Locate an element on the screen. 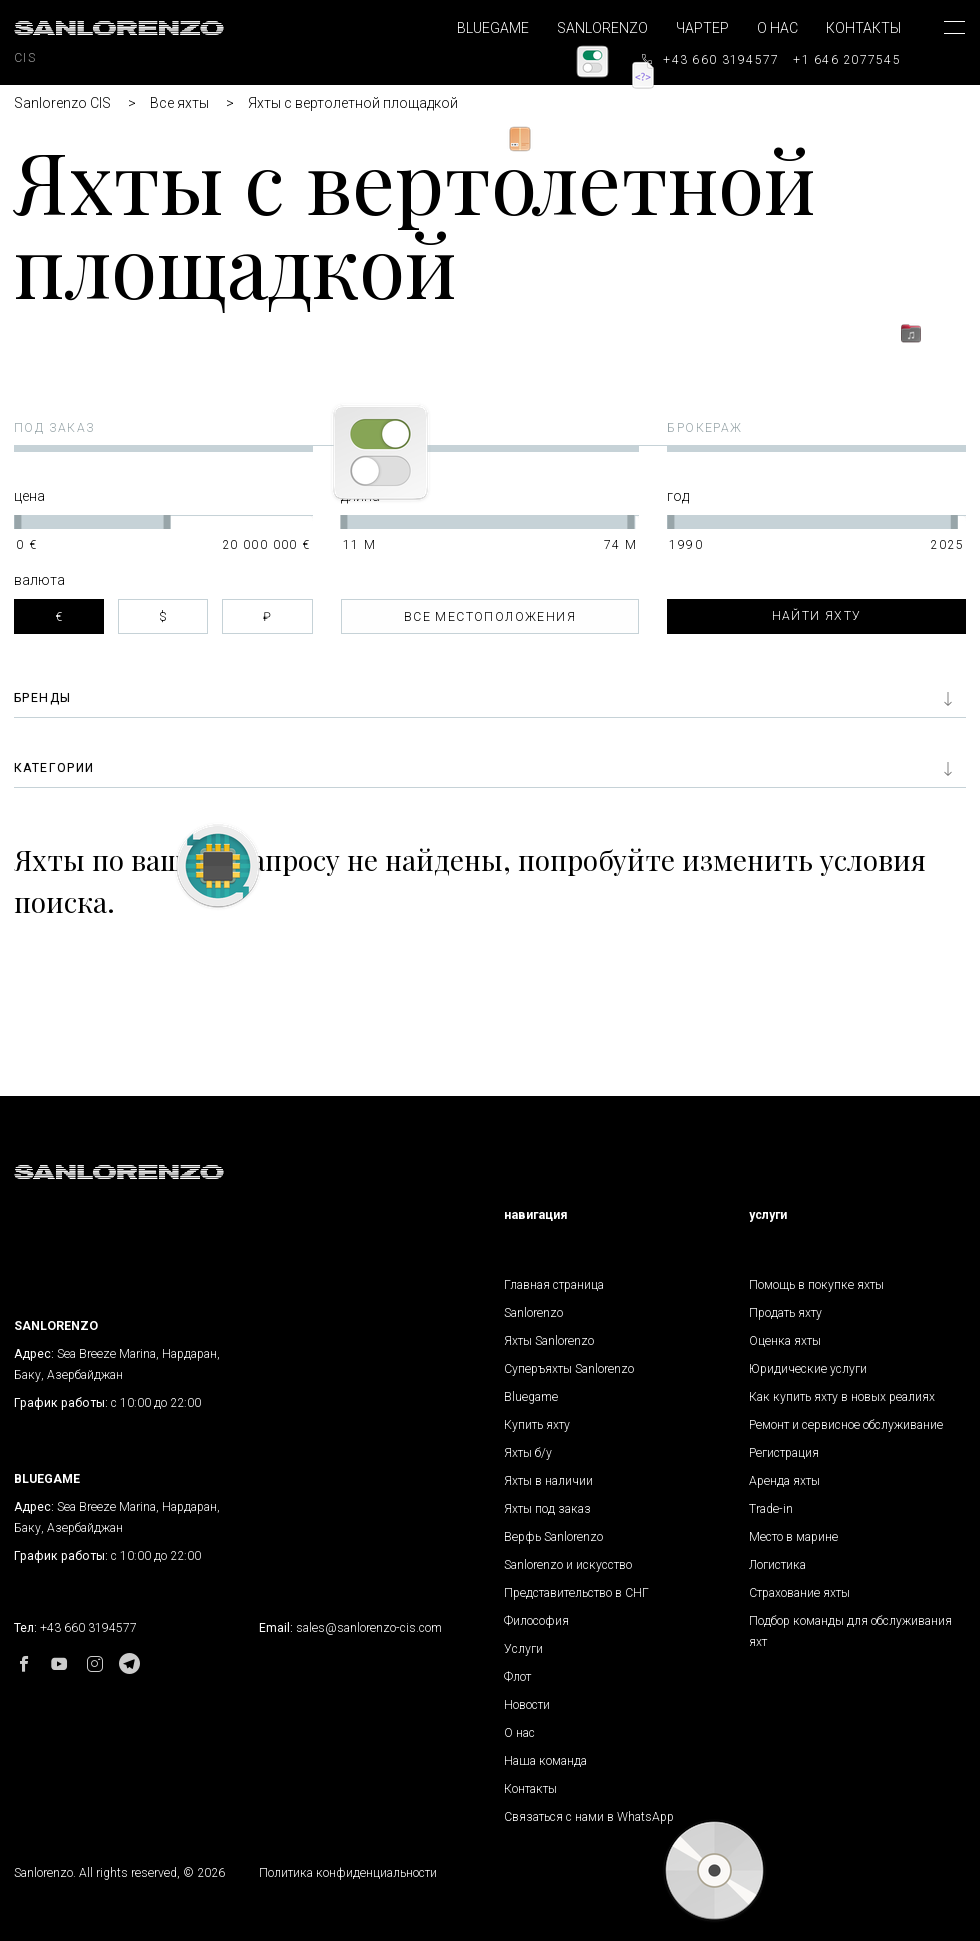  open your music folder is located at coordinates (911, 333).